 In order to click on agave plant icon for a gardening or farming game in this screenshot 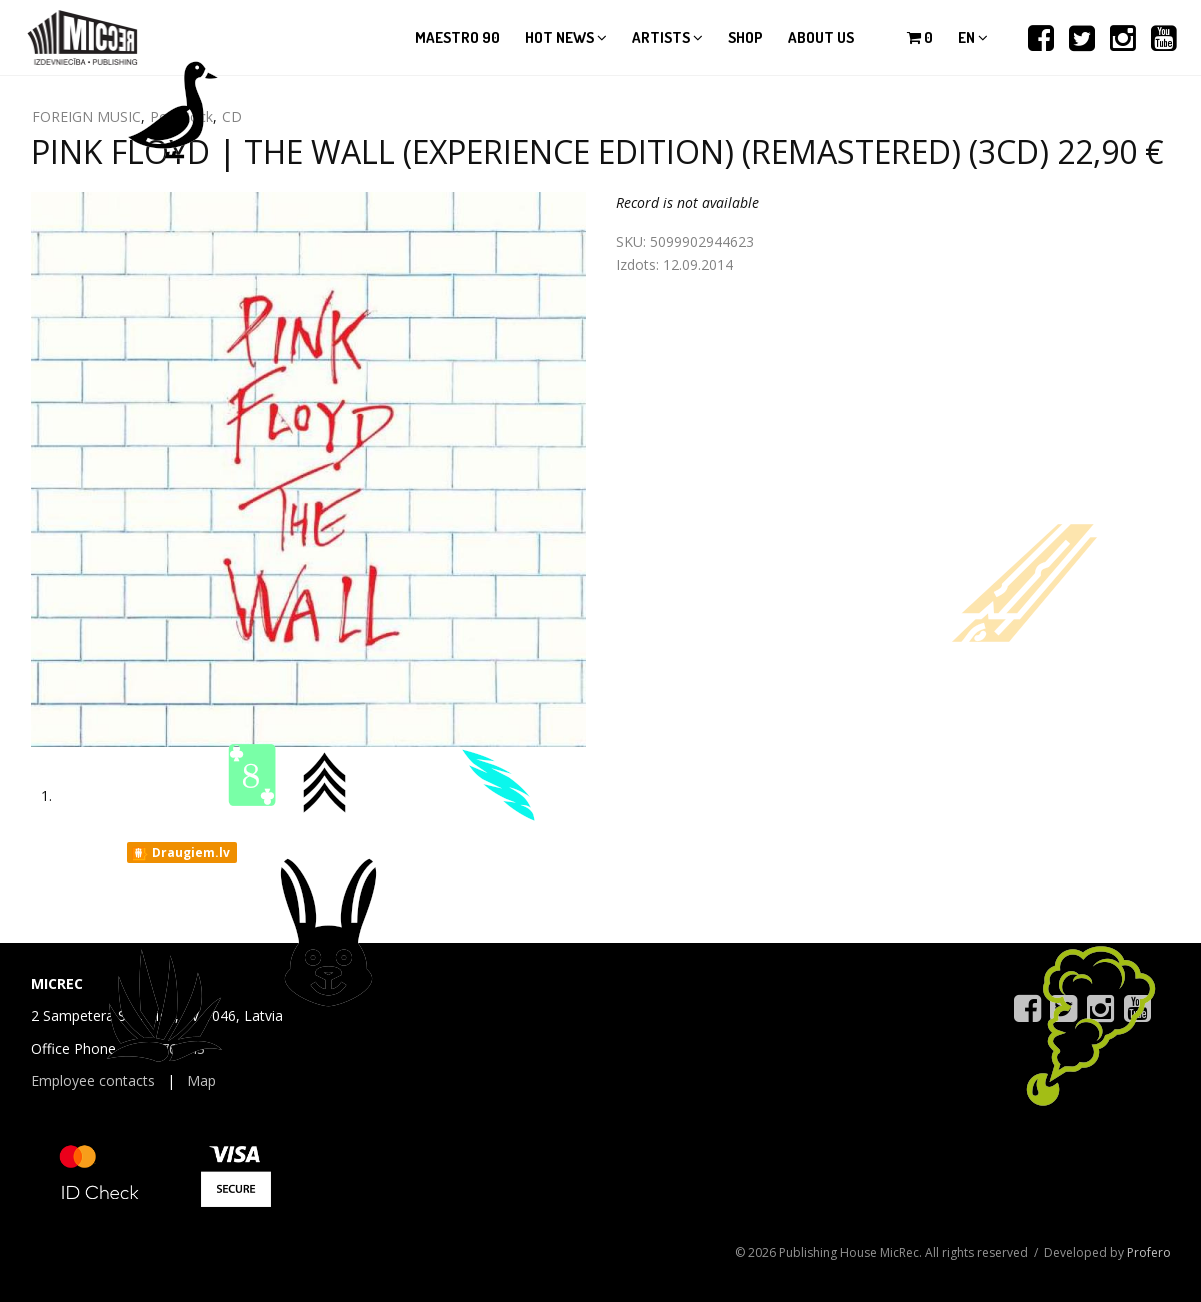, I will do `click(164, 1005)`.